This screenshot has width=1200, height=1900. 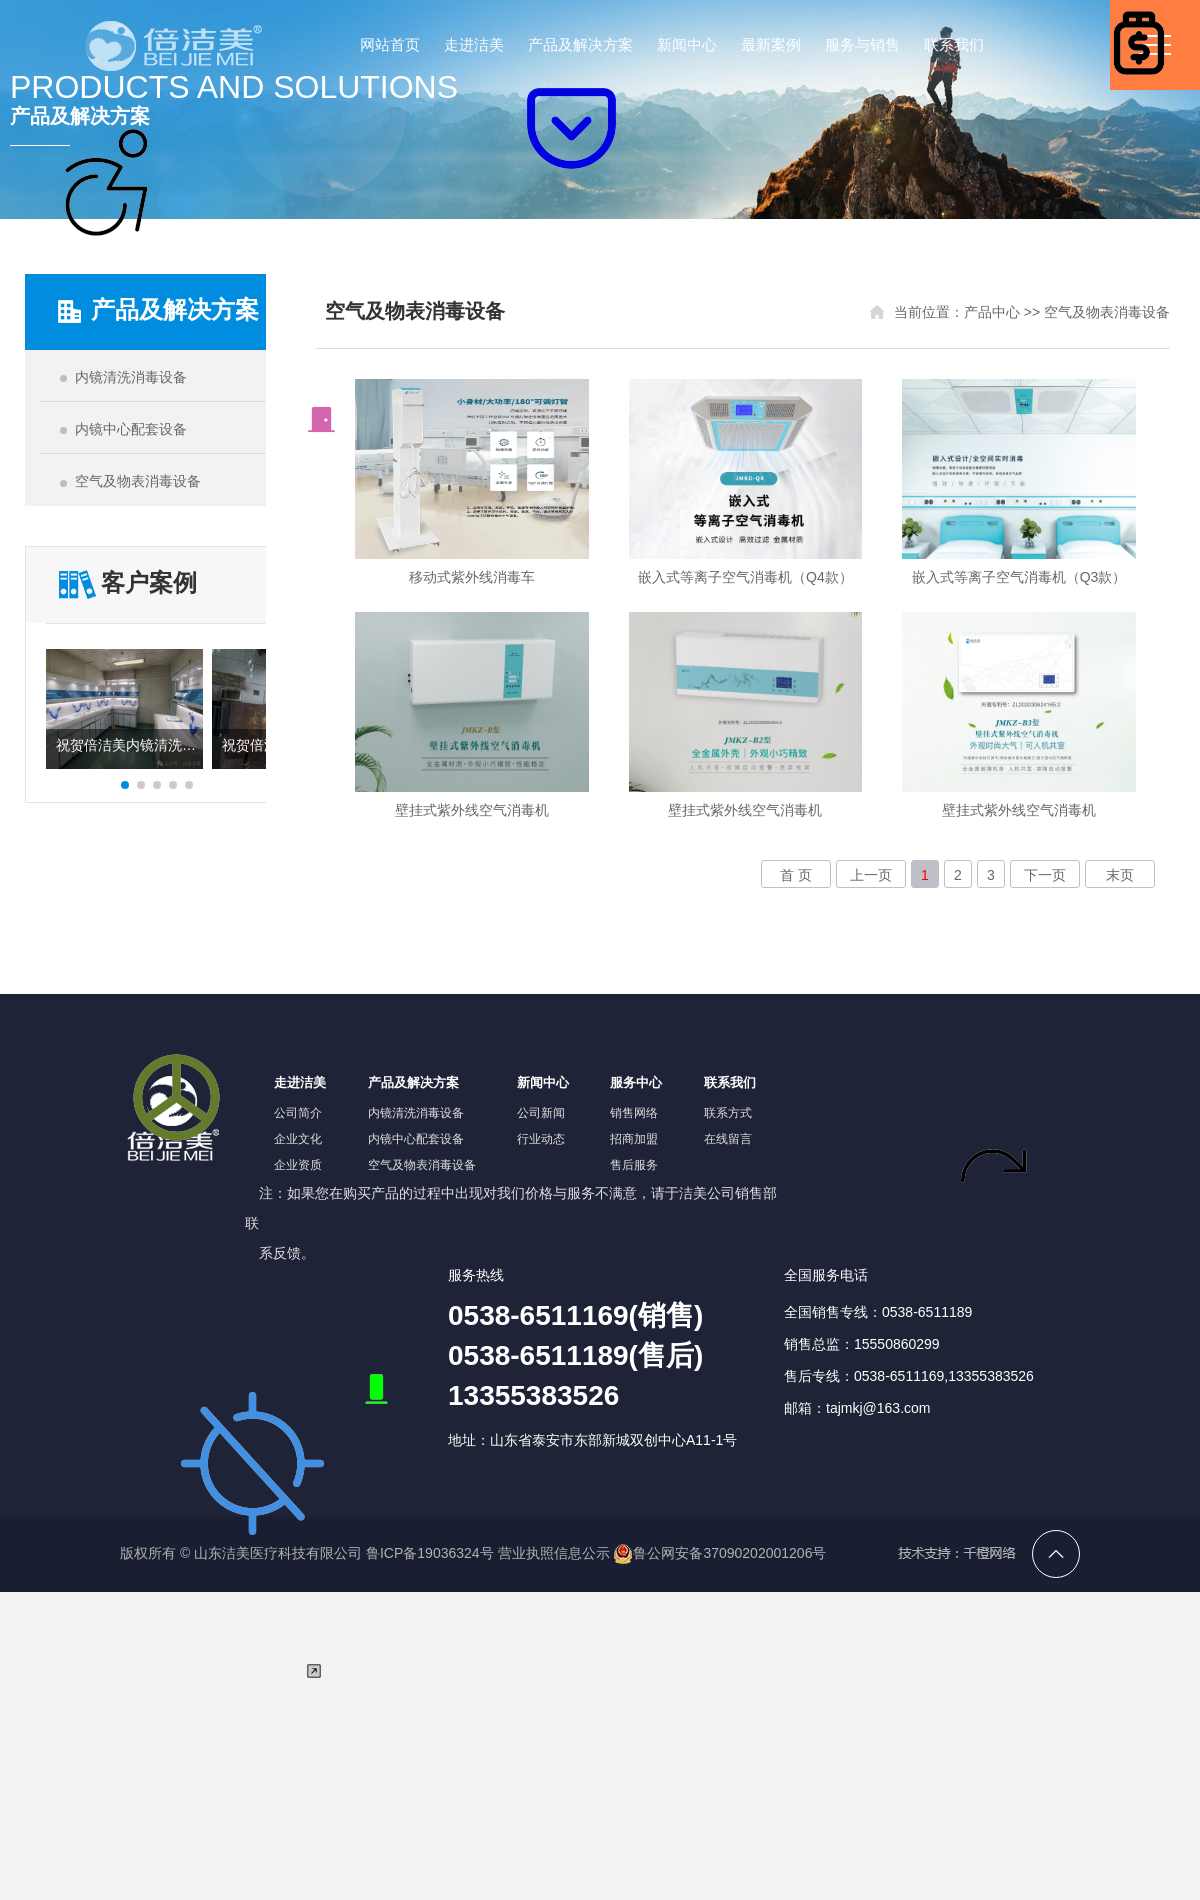 I want to click on save to pocket app, so click(x=571, y=128).